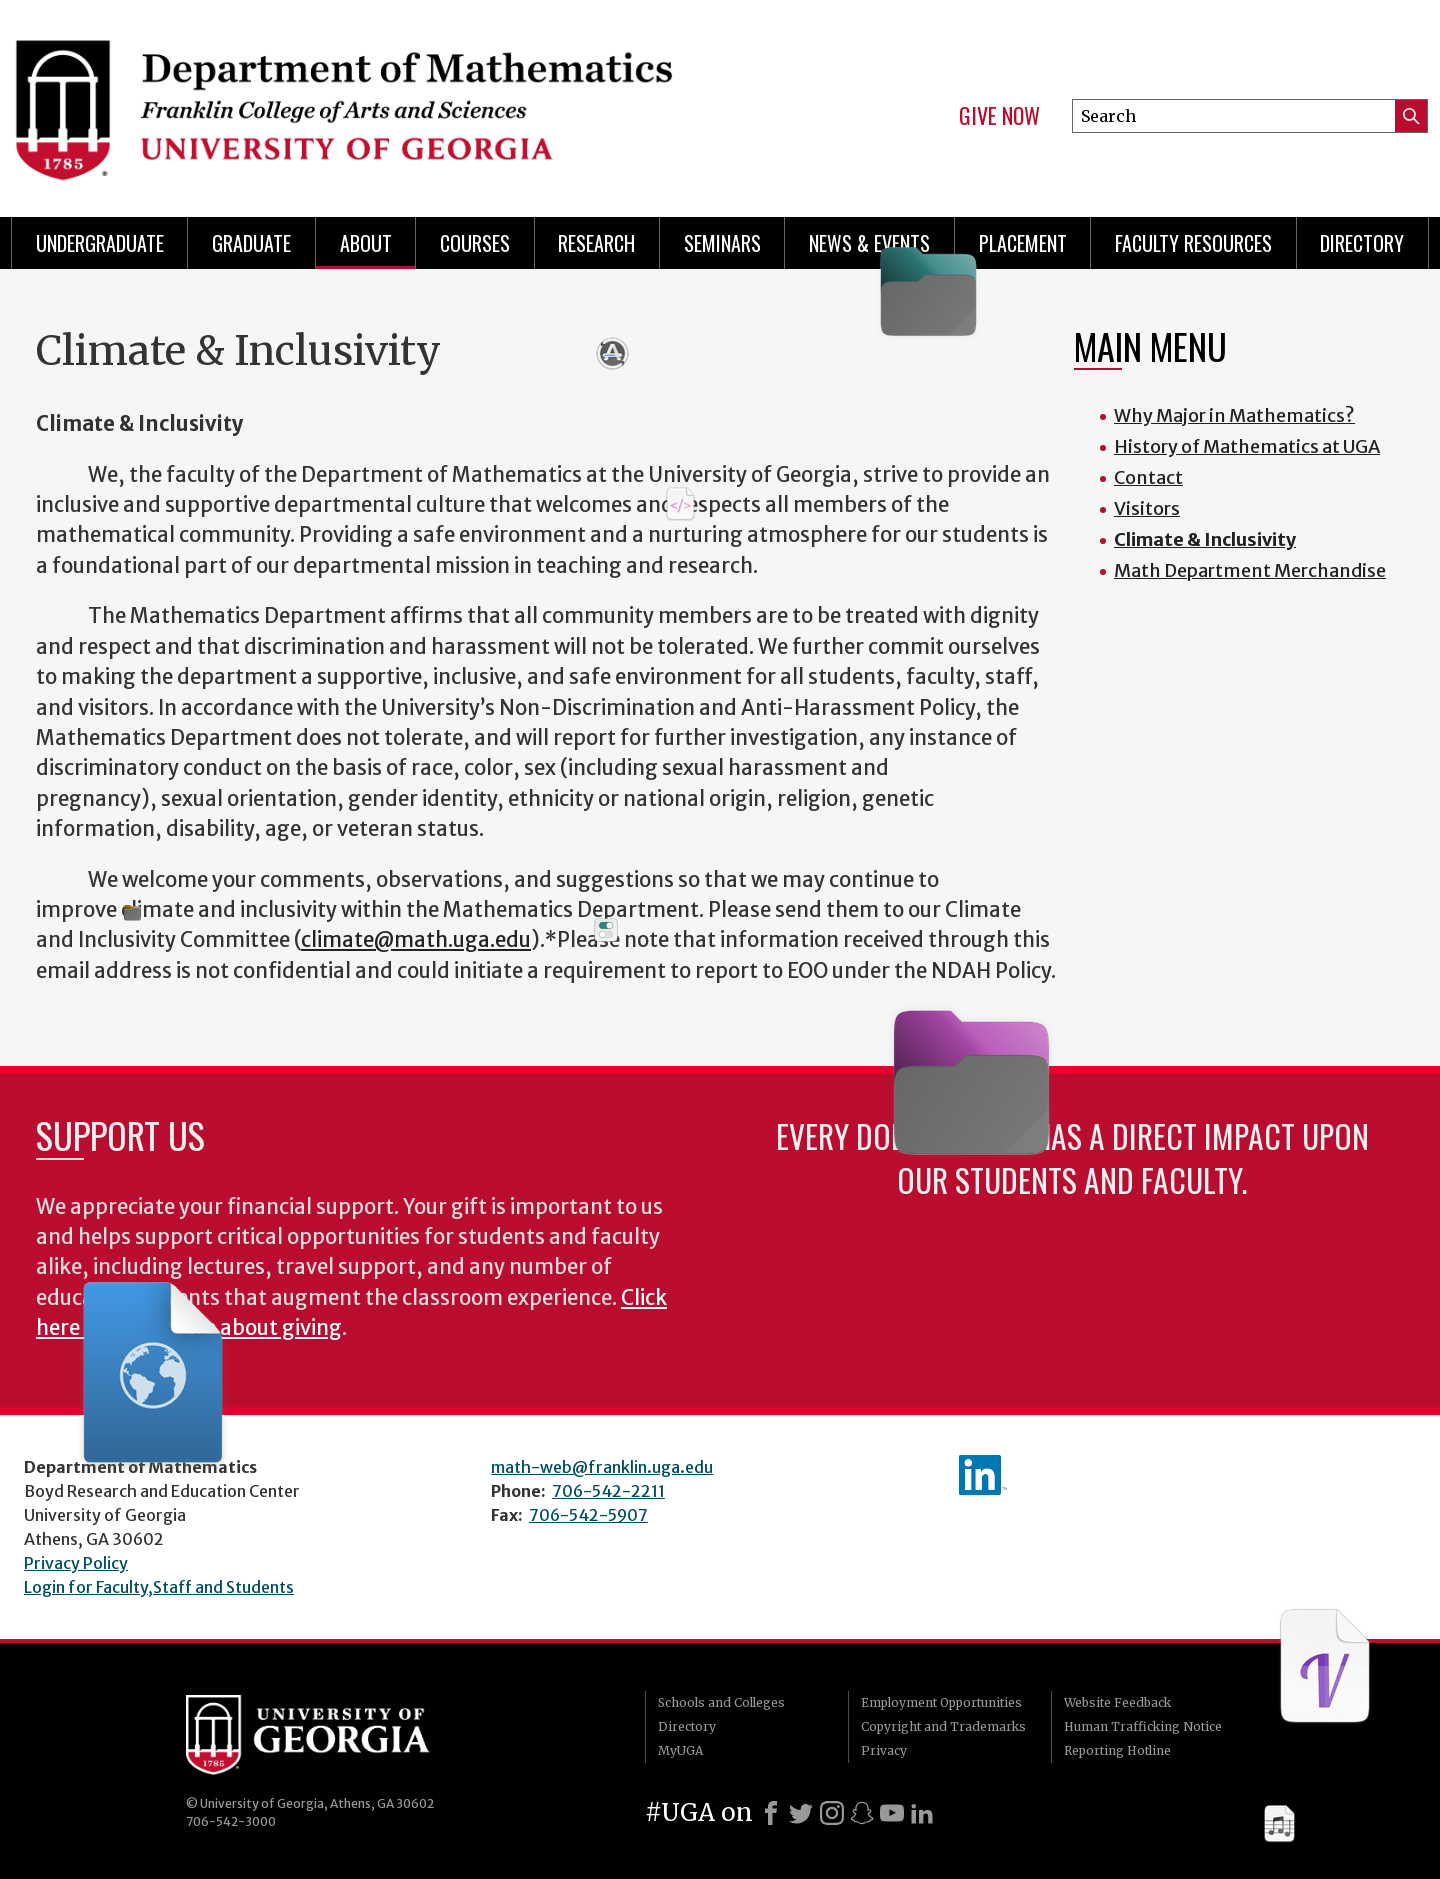  Describe the element at coordinates (153, 1376) in the screenshot. I see `an opendocument web template file` at that location.